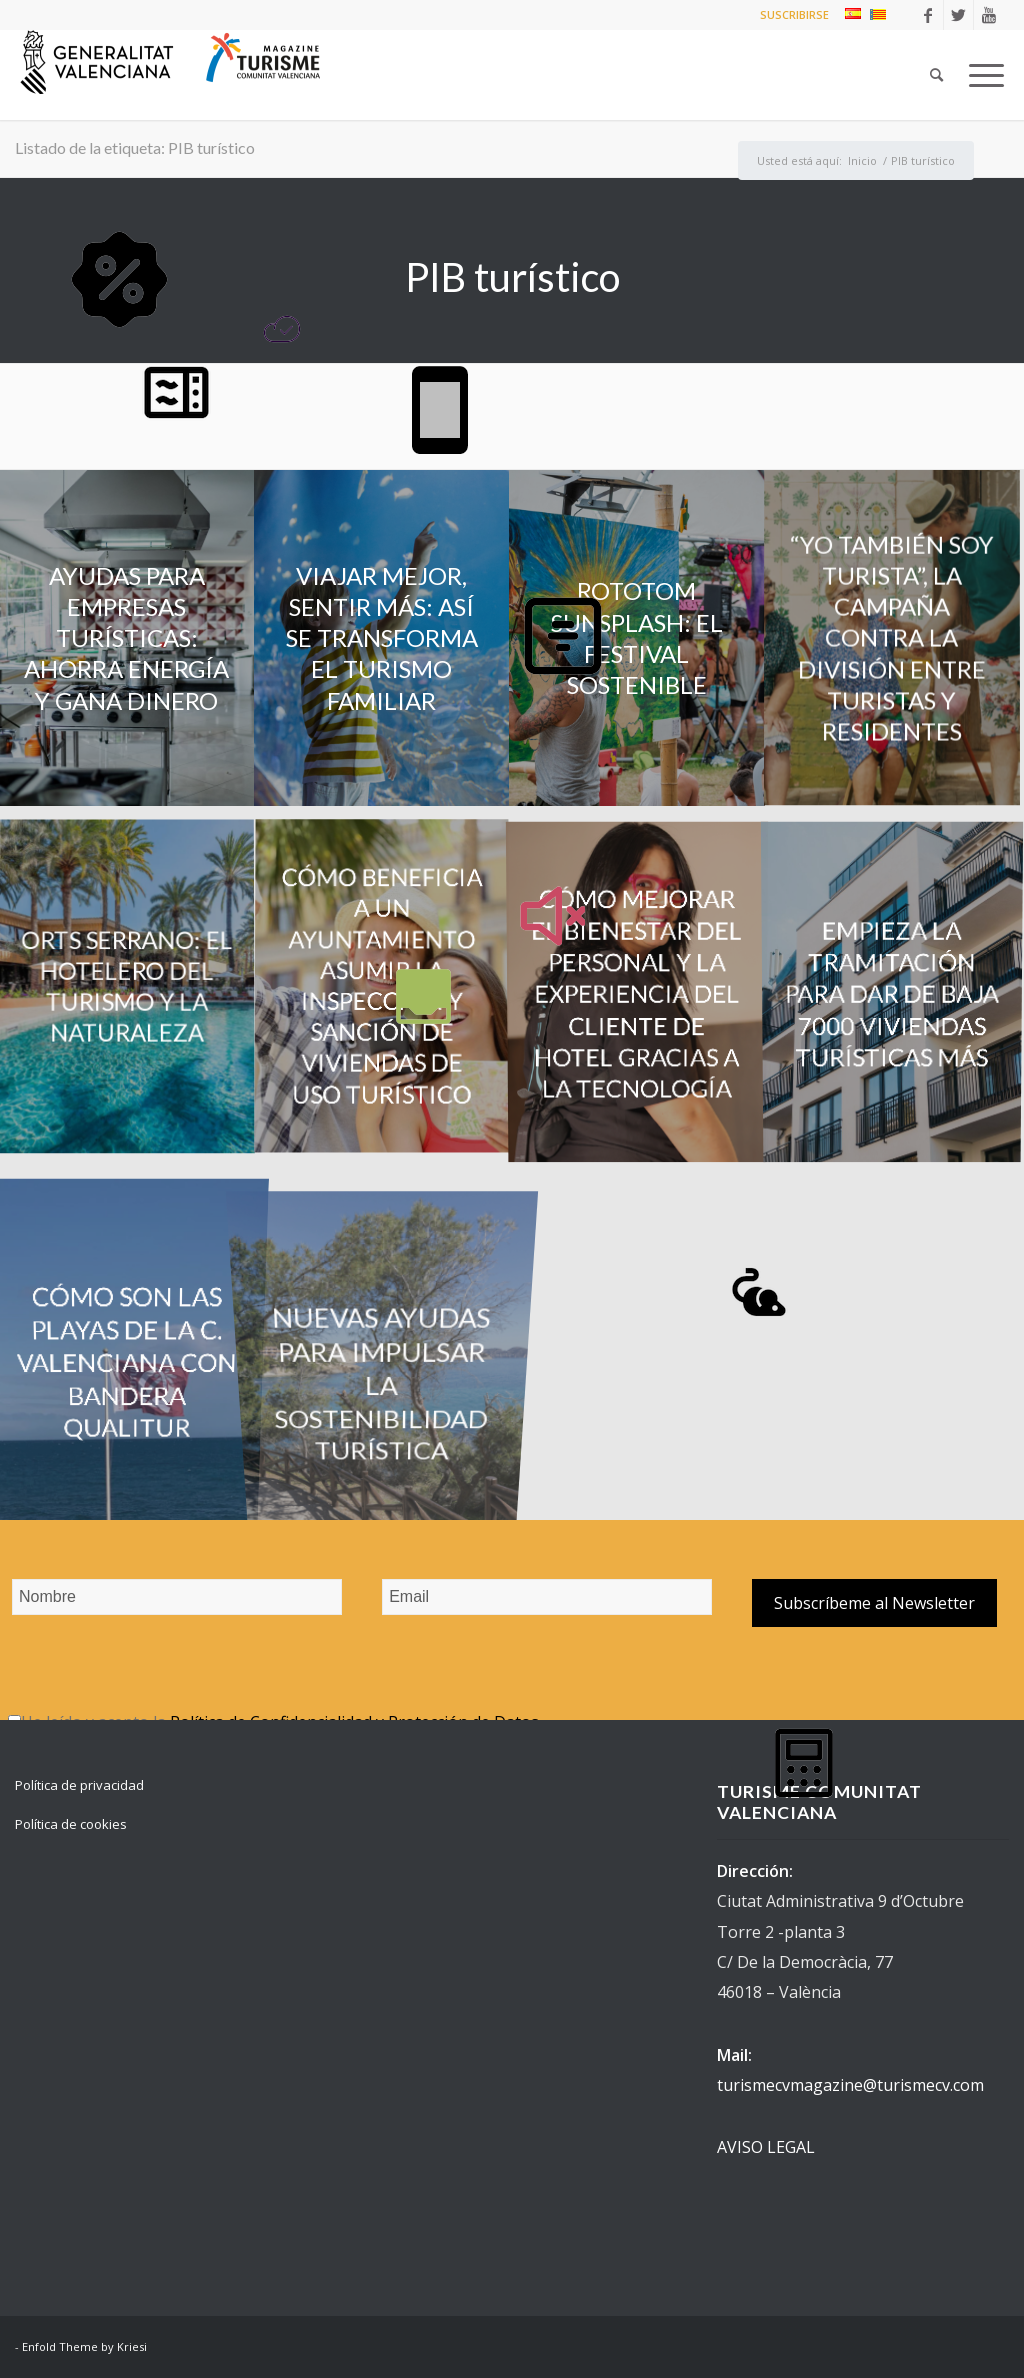 The image size is (1024, 2378). Describe the element at coordinates (176, 392) in the screenshot. I see `access microwave controls or settings` at that location.